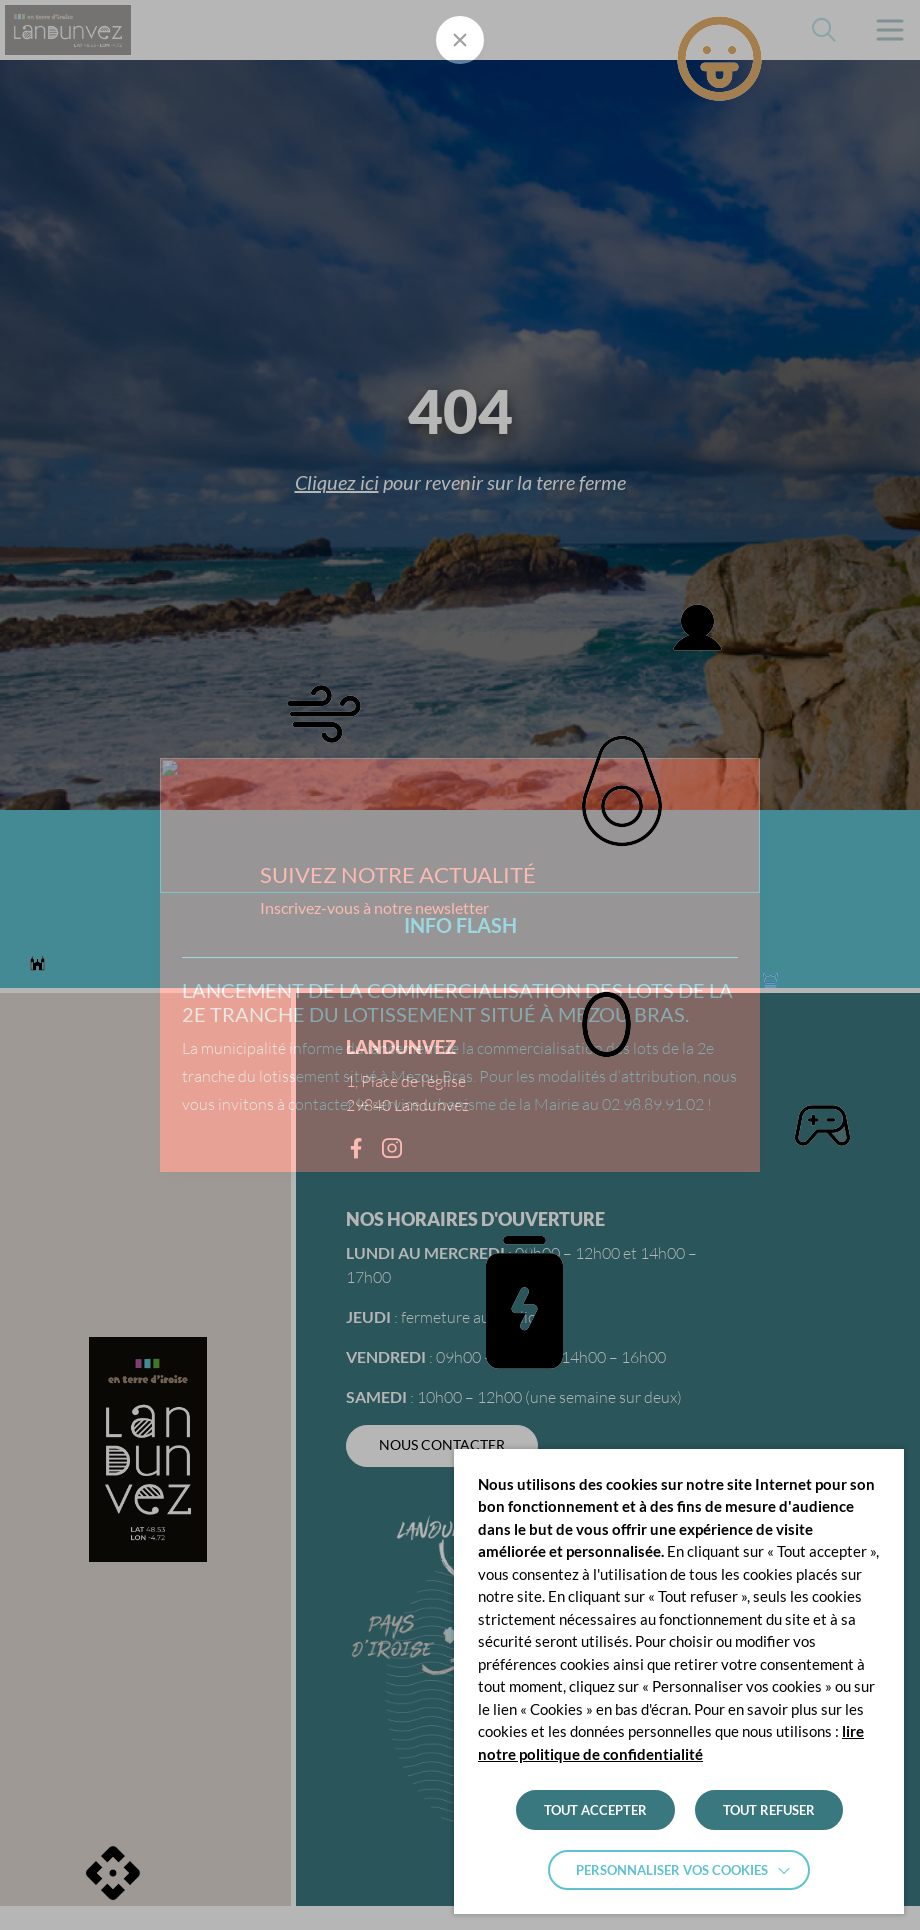 Image resolution: width=920 pixels, height=1930 pixels. I want to click on access games or gaming section, so click(822, 1125).